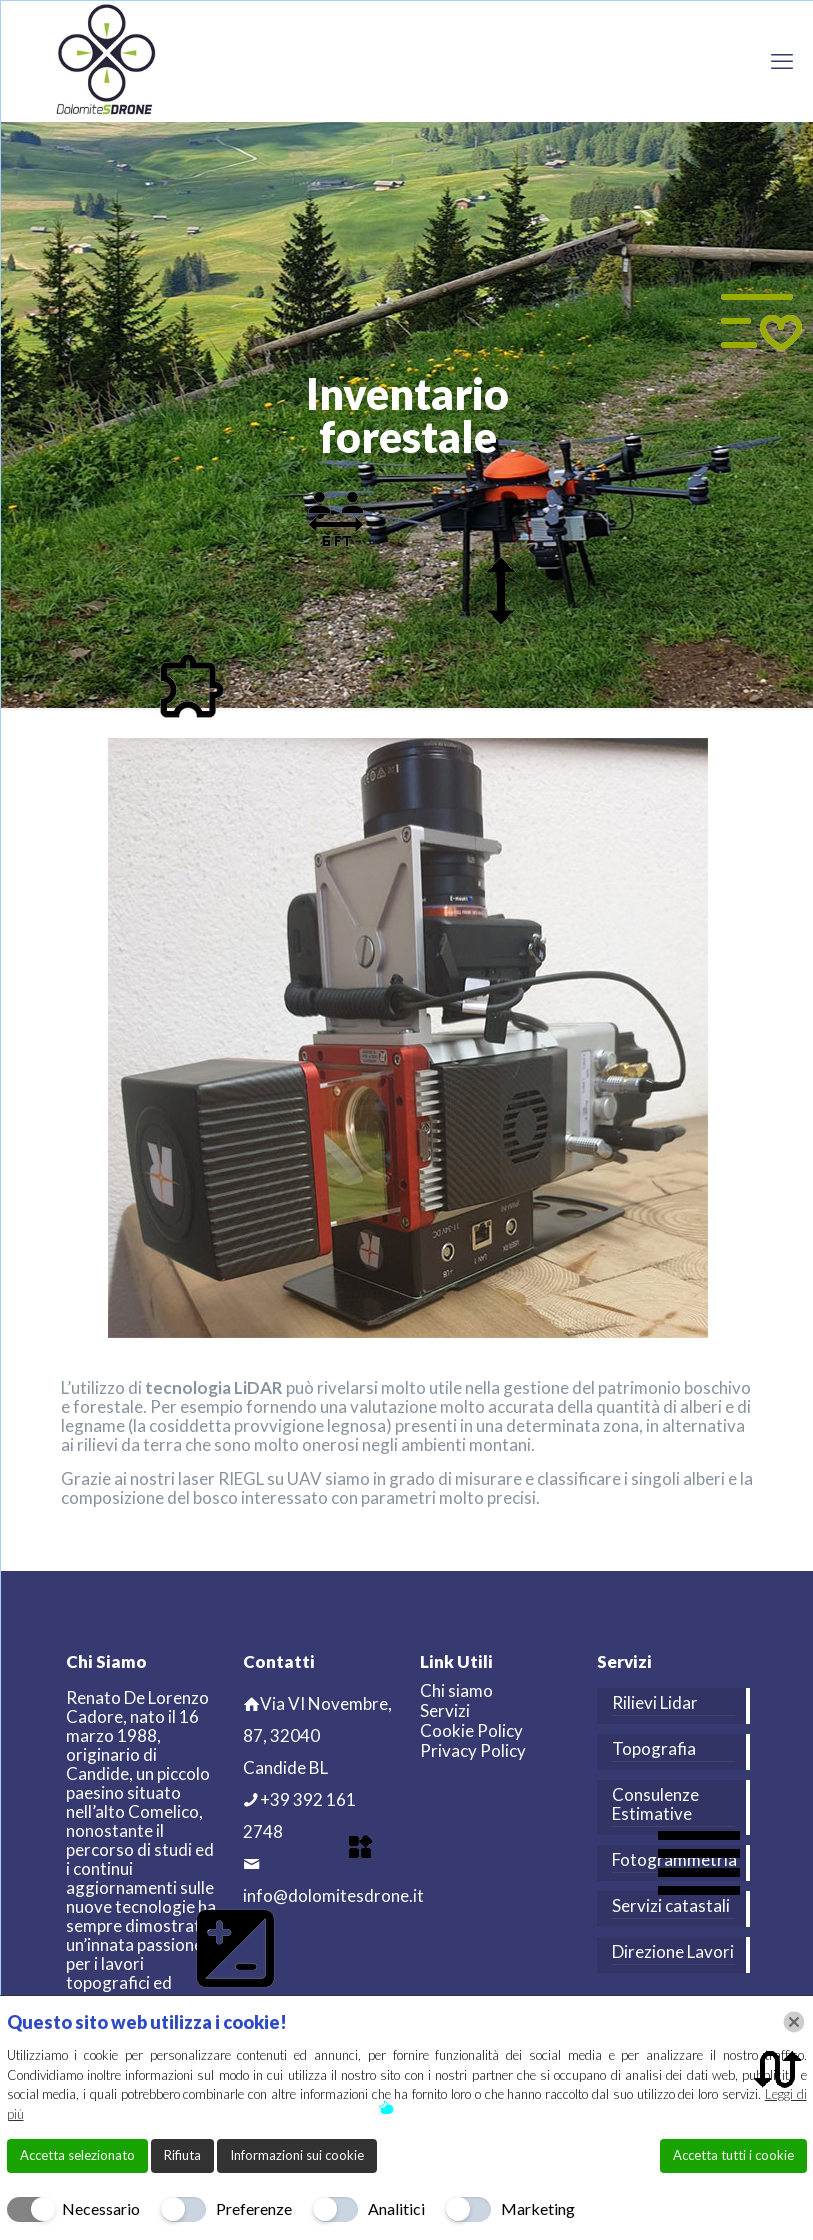 This screenshot has width=813, height=2240. Describe the element at coordinates (386, 2108) in the screenshot. I see `indicates nighttime or evening weather conditions` at that location.